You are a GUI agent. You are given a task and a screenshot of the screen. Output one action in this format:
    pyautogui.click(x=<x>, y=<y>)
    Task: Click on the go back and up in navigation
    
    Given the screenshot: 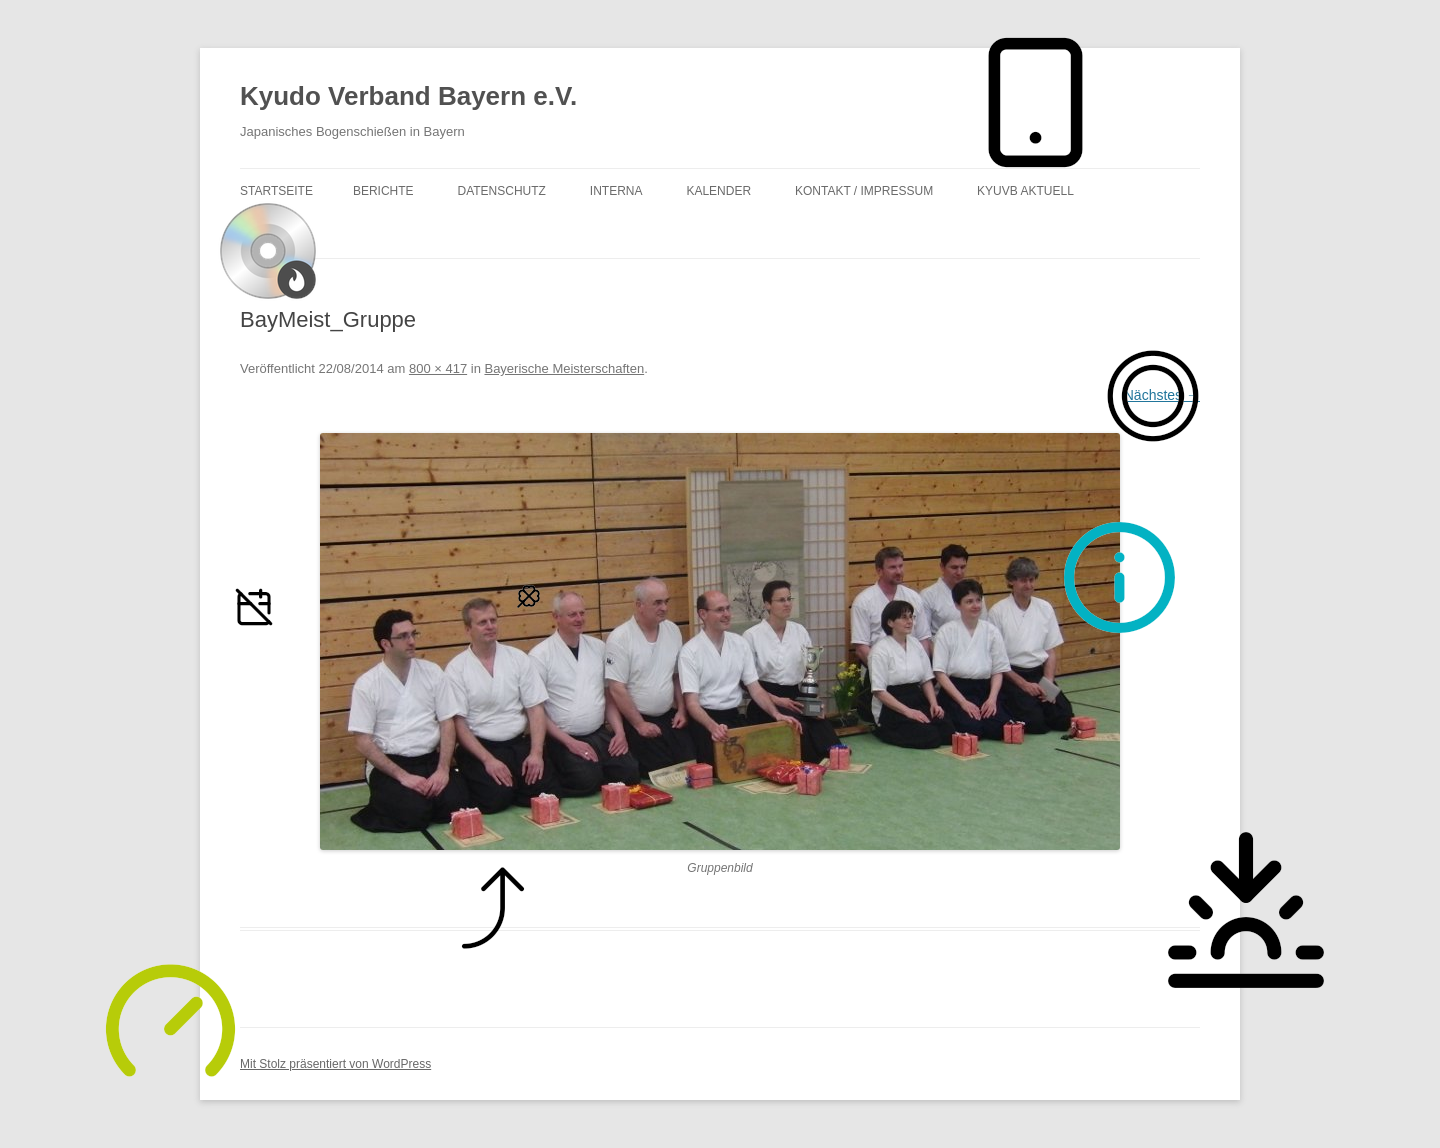 What is the action you would take?
    pyautogui.click(x=493, y=908)
    